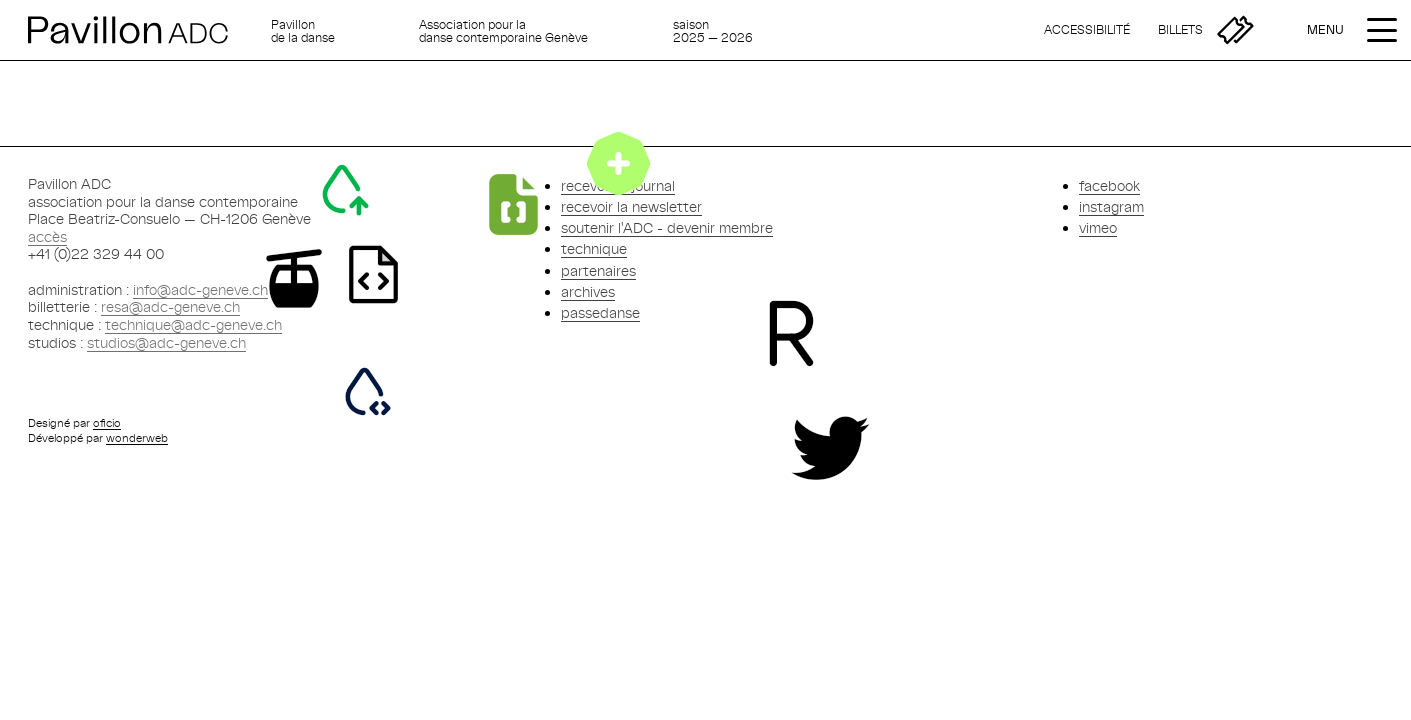 The width and height of the screenshot is (1411, 720). I want to click on indicates items starting with the letter R, so click(791, 333).